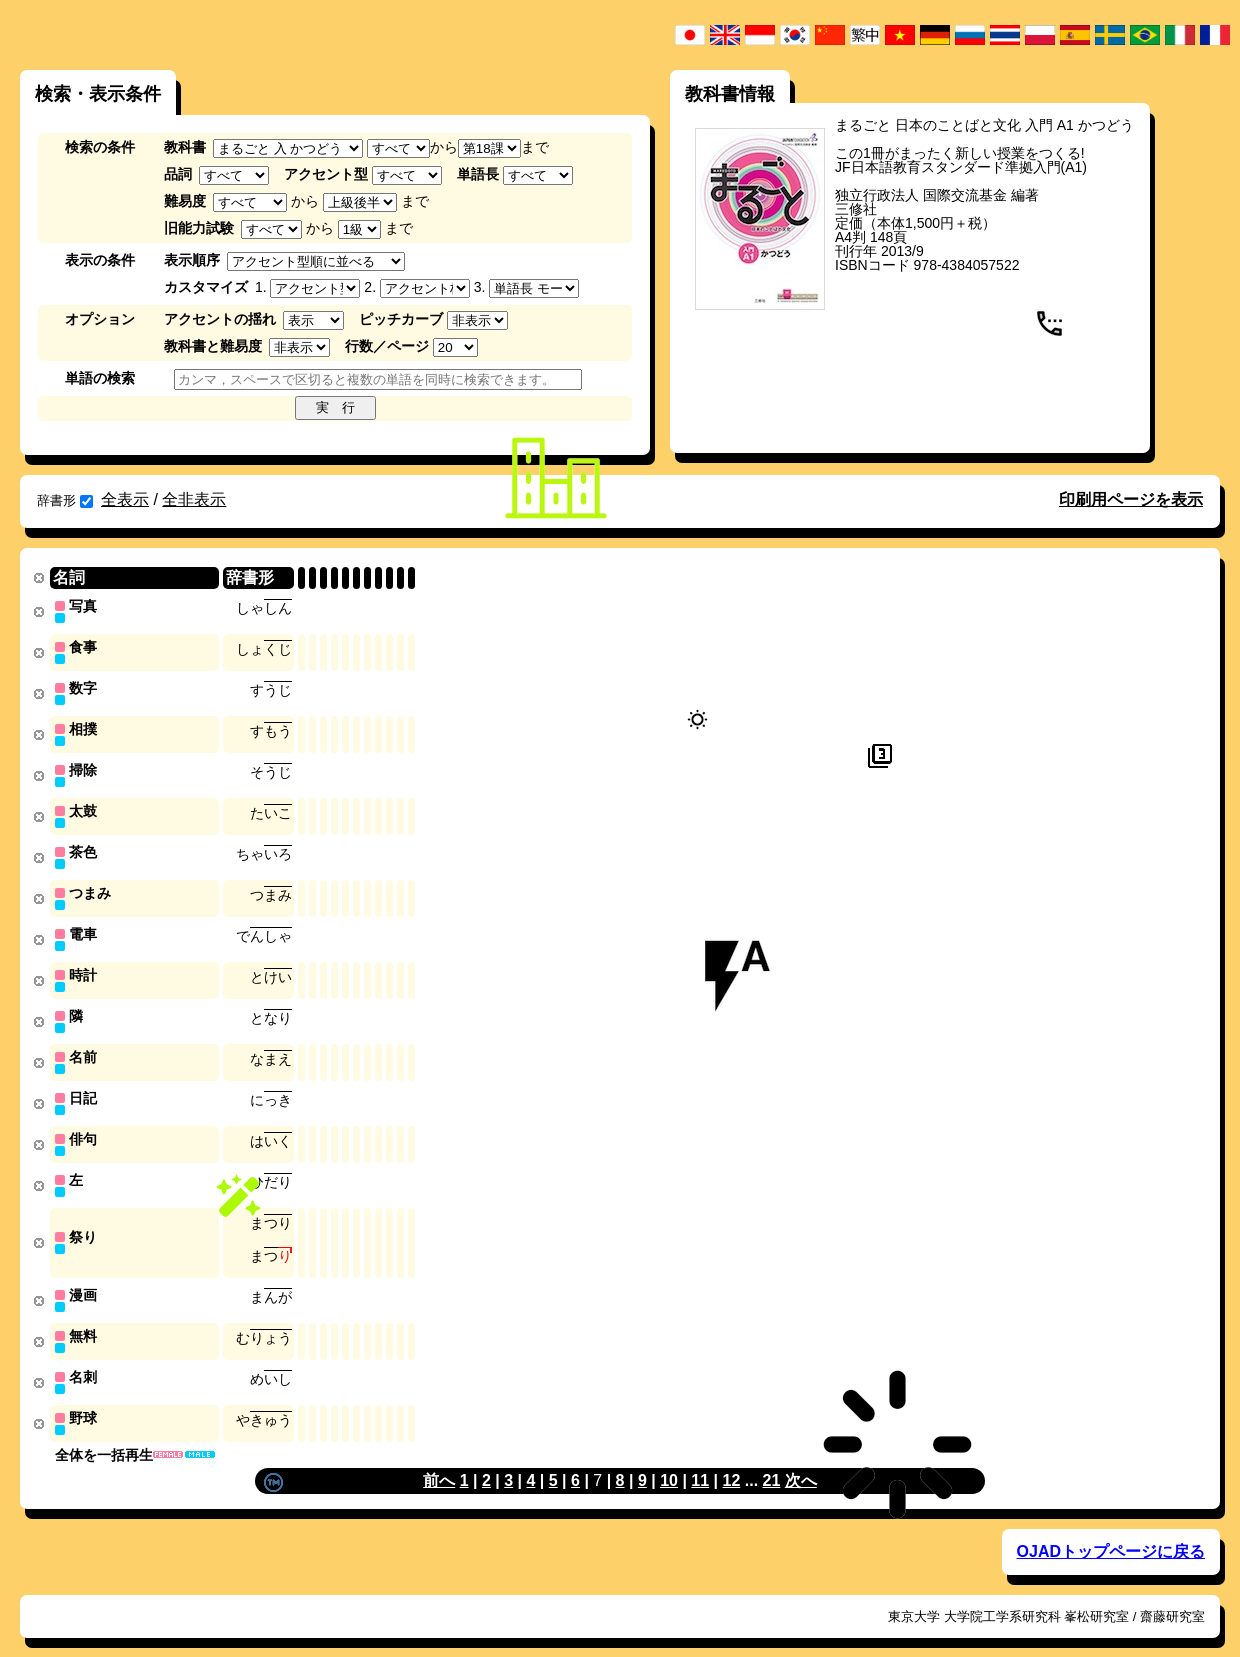 The width and height of the screenshot is (1240, 1657). I want to click on access phone or call settings, so click(1049, 323).